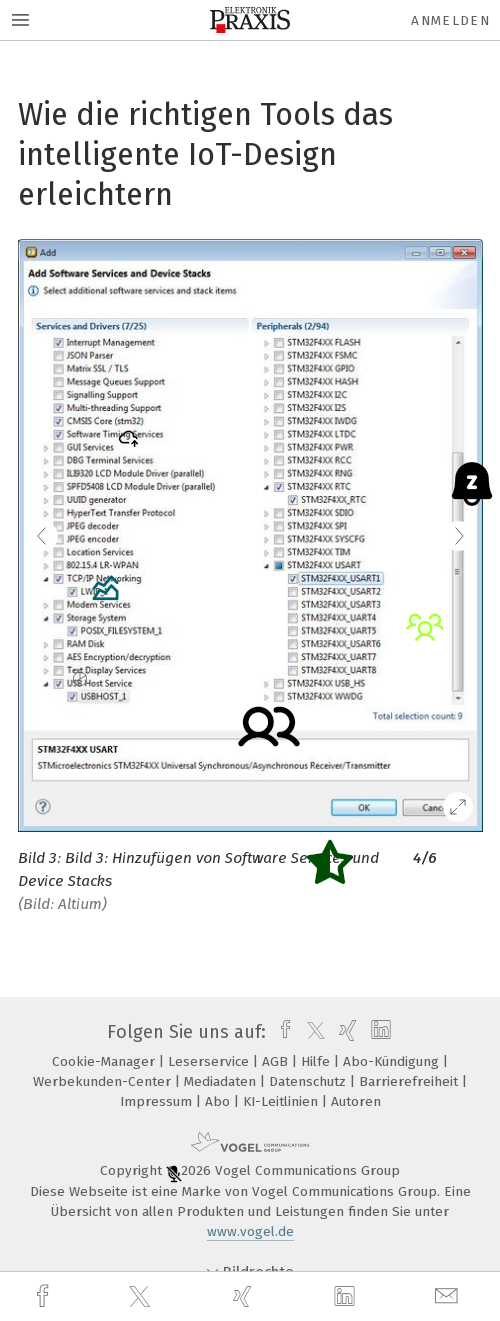 The width and height of the screenshot is (500, 1321). Describe the element at coordinates (80, 679) in the screenshot. I see `view analytics or statistics breakdown` at that location.